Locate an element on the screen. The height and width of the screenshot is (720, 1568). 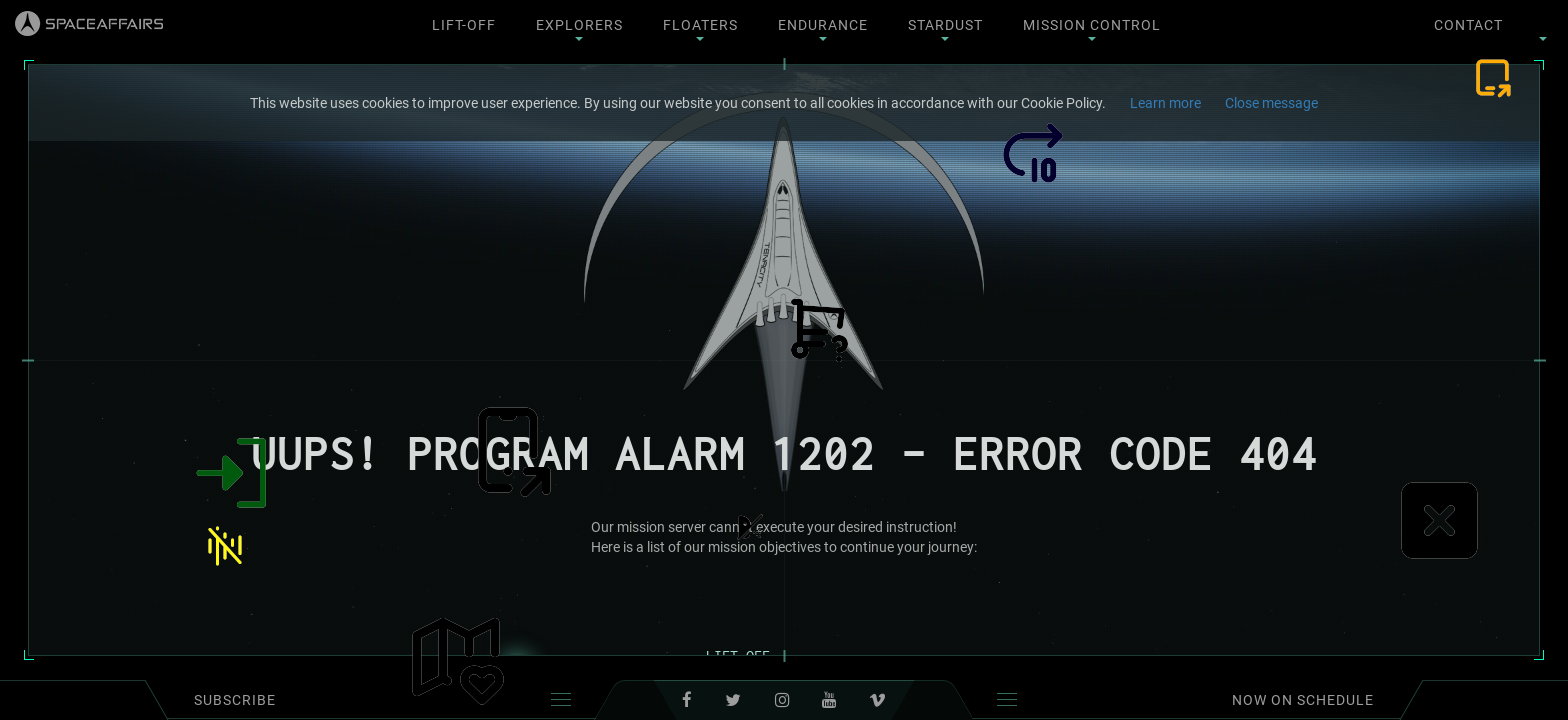
close or dismiss a dialog is located at coordinates (1439, 520).